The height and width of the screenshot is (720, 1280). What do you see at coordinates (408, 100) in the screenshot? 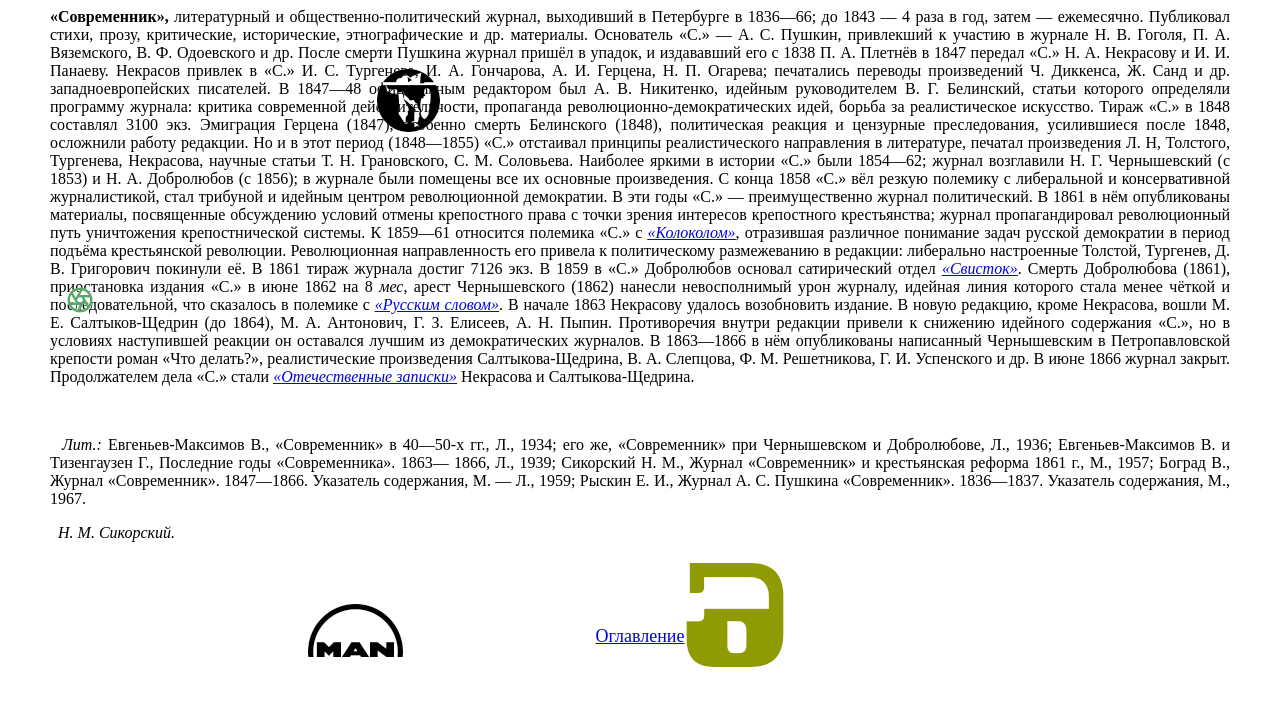
I see `open wikisource website` at bounding box center [408, 100].